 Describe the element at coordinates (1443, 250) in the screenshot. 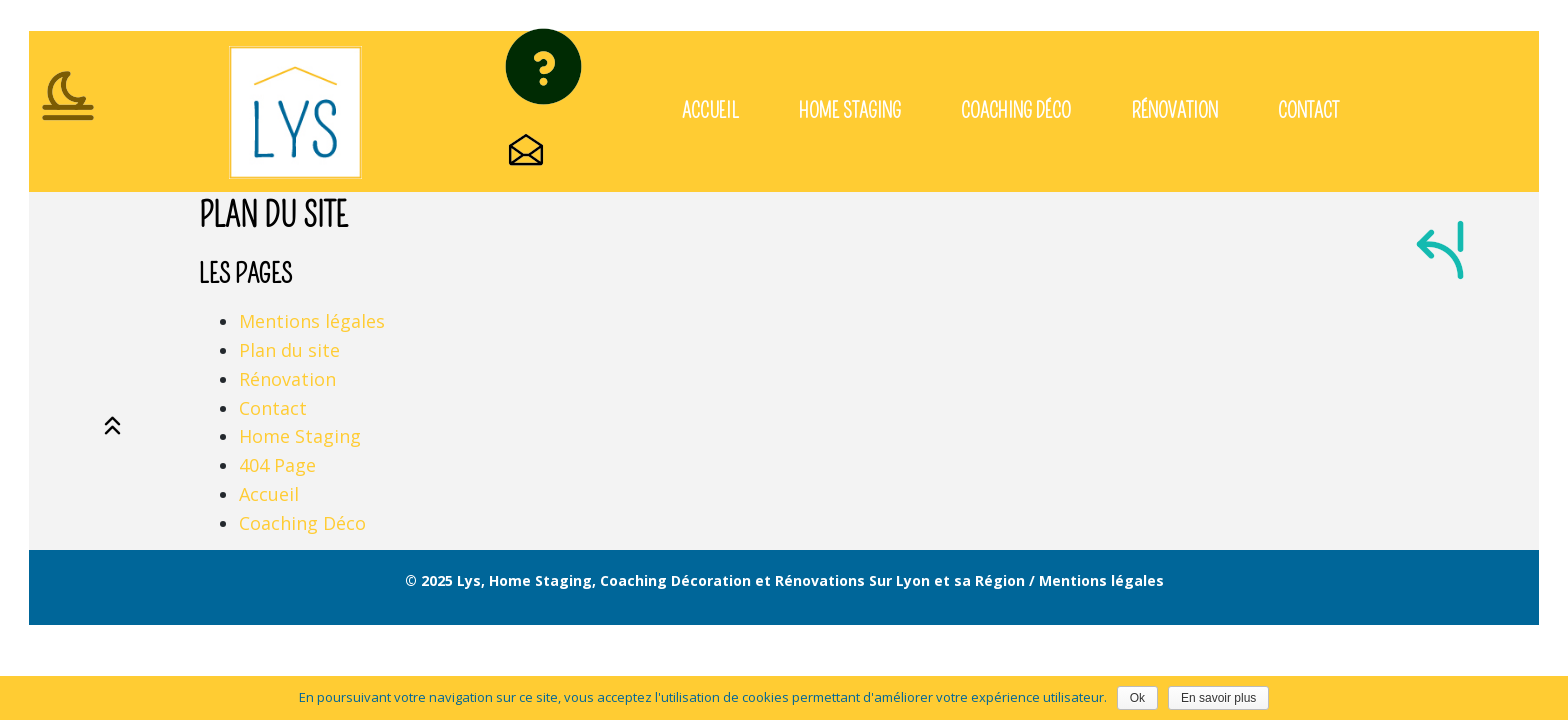

I see `take the next left turn` at that location.